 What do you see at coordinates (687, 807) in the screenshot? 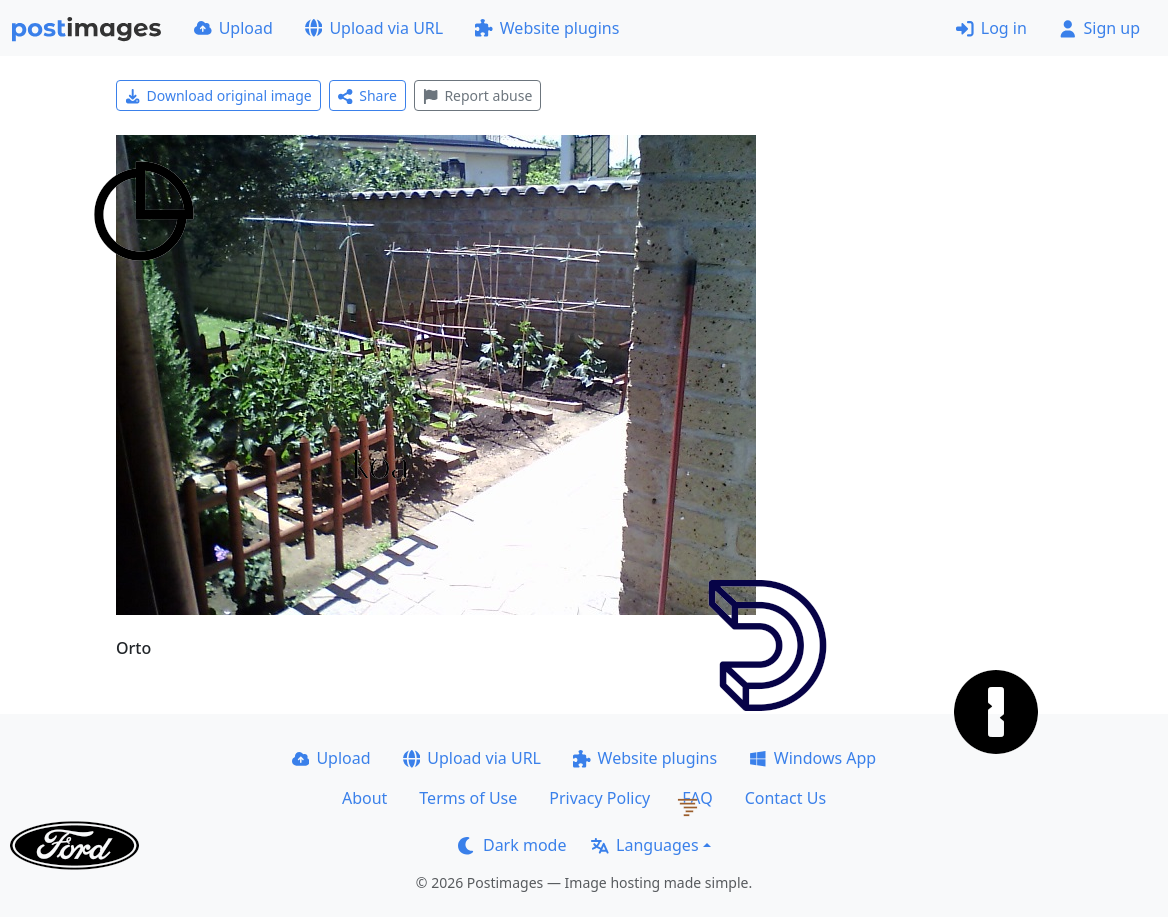
I see `indicates tornado or severe weather warning` at bounding box center [687, 807].